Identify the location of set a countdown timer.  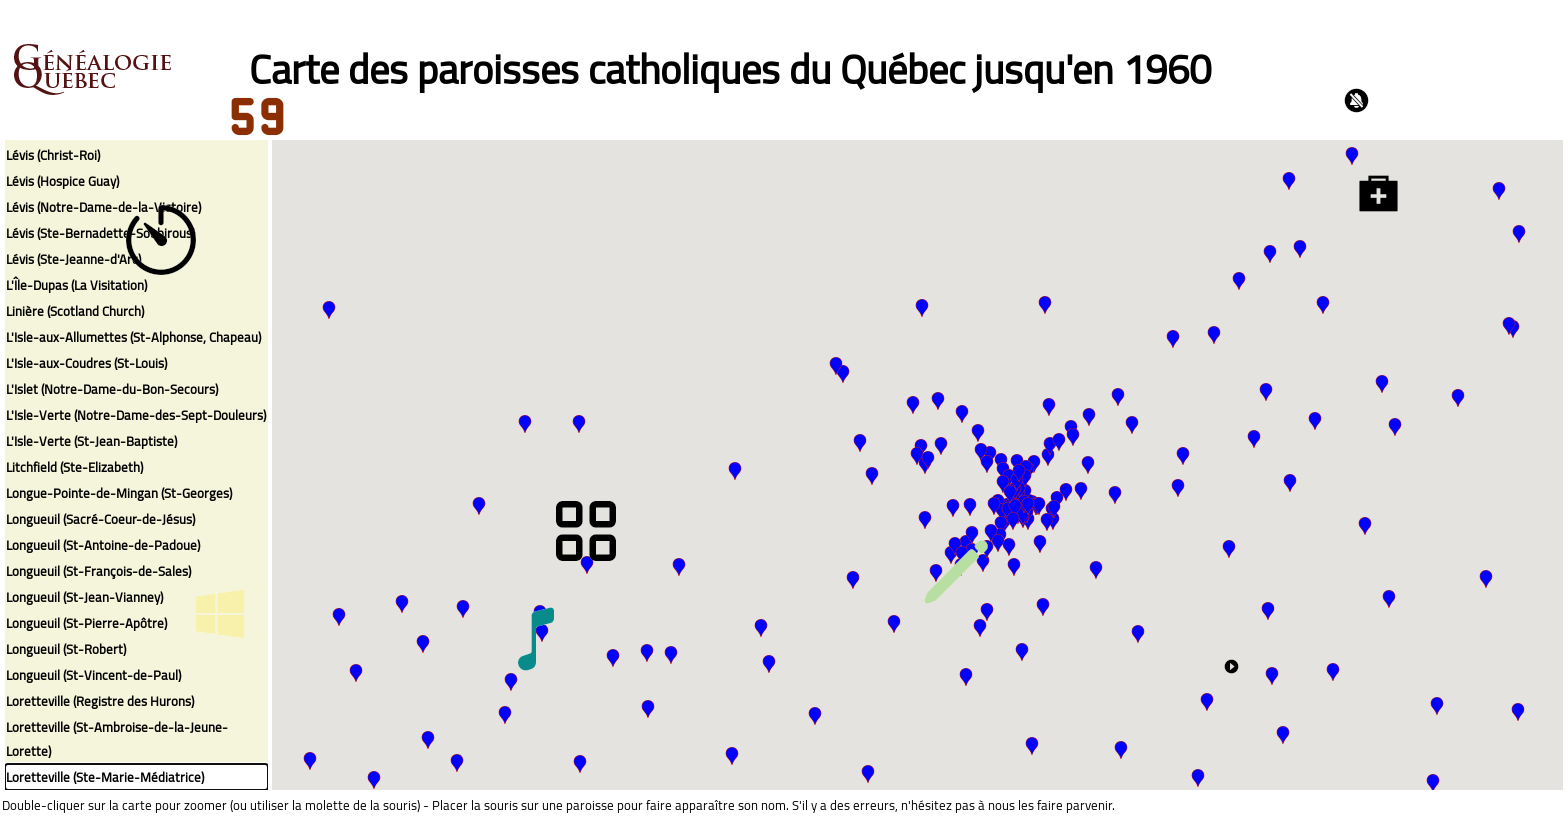
(161, 240).